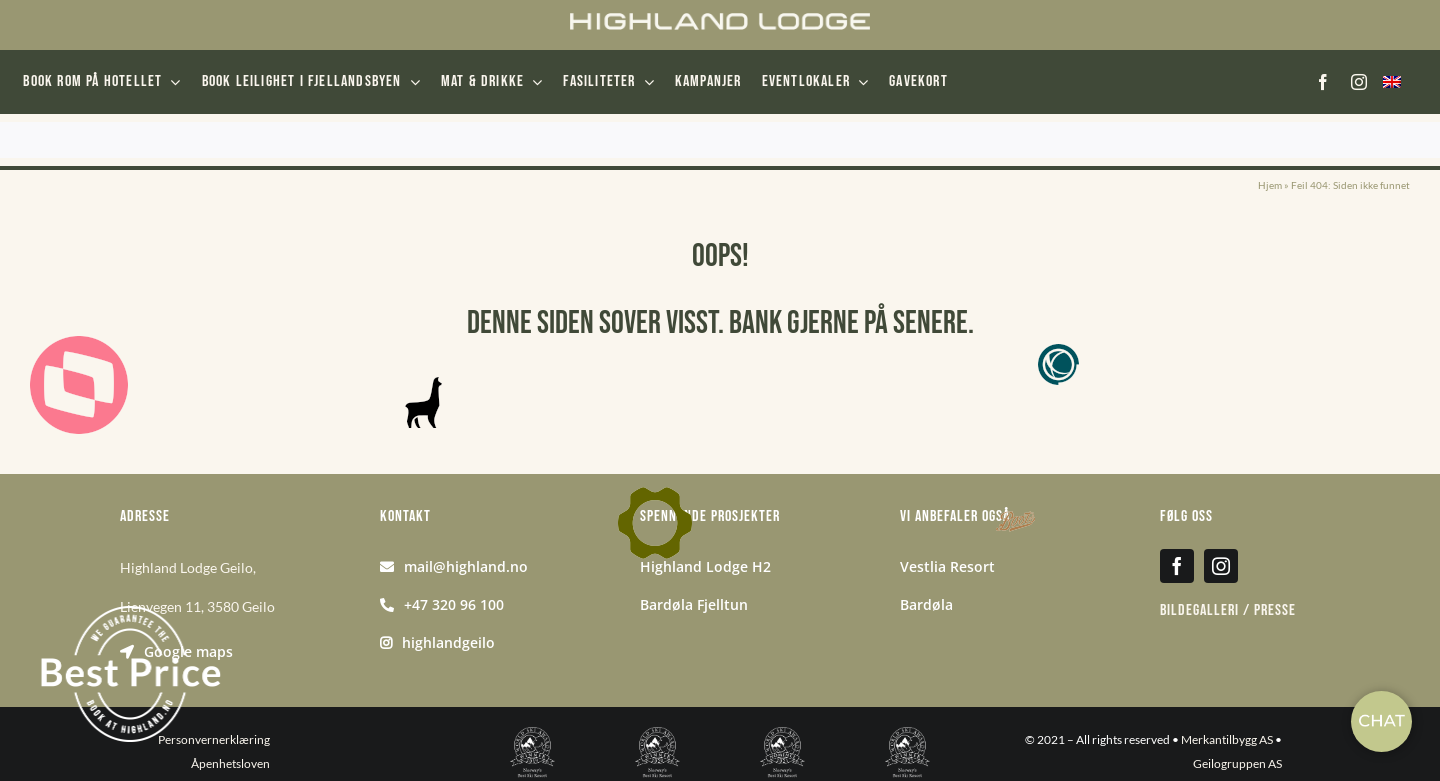  What do you see at coordinates (1058, 364) in the screenshot?
I see `visit freelancermap website or platform` at bounding box center [1058, 364].